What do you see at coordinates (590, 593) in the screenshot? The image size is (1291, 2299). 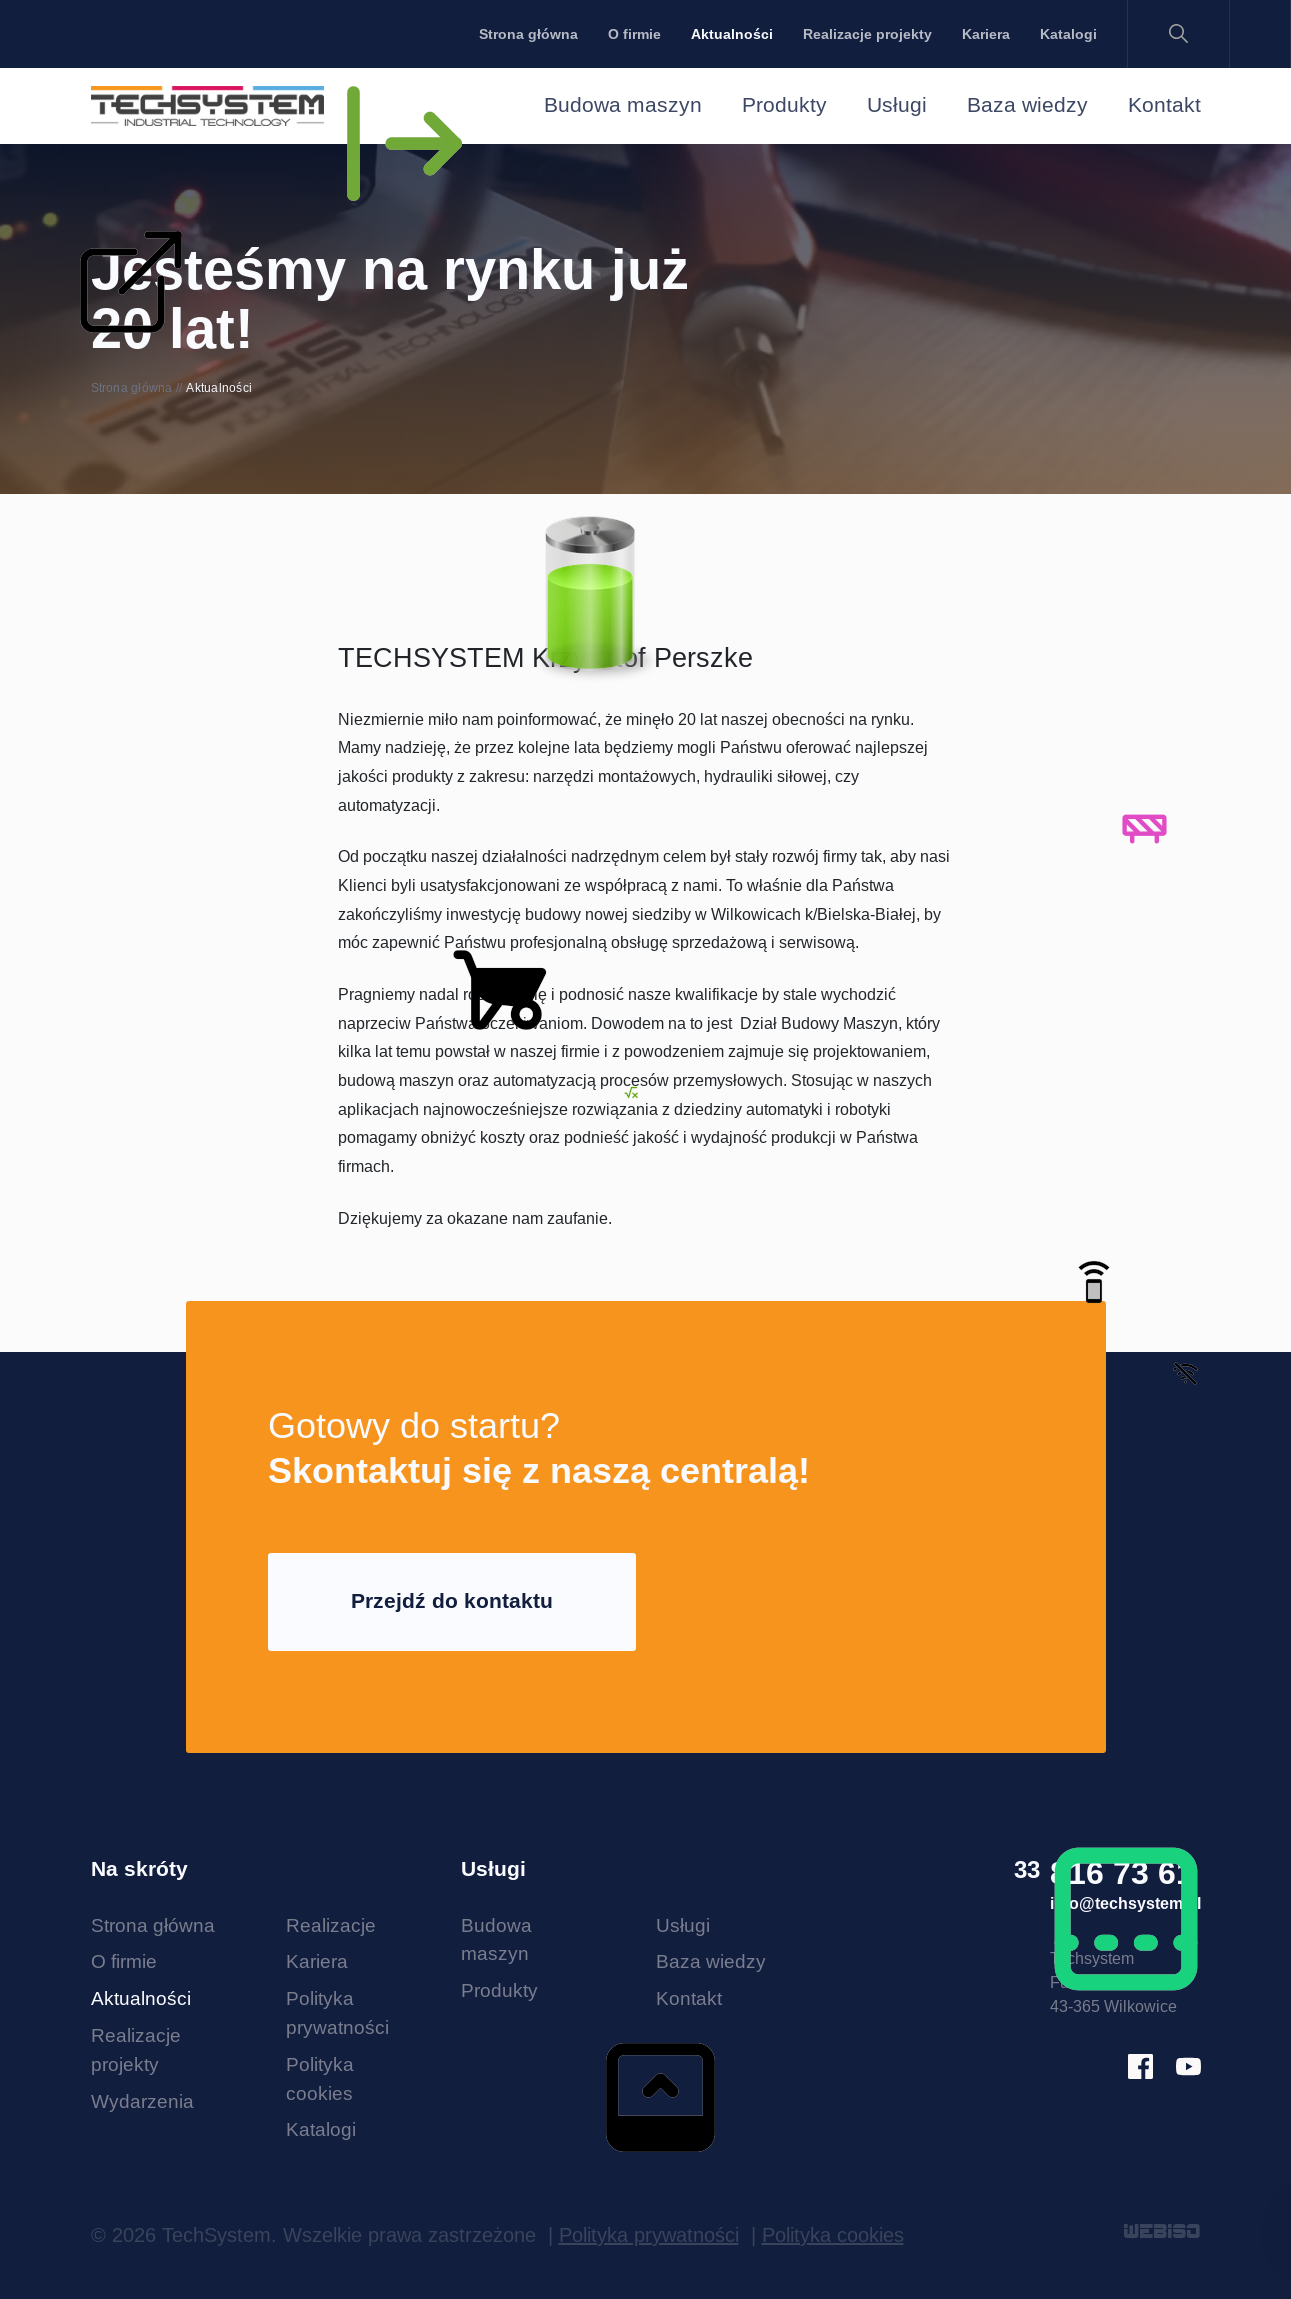 I see `view current battery level` at bounding box center [590, 593].